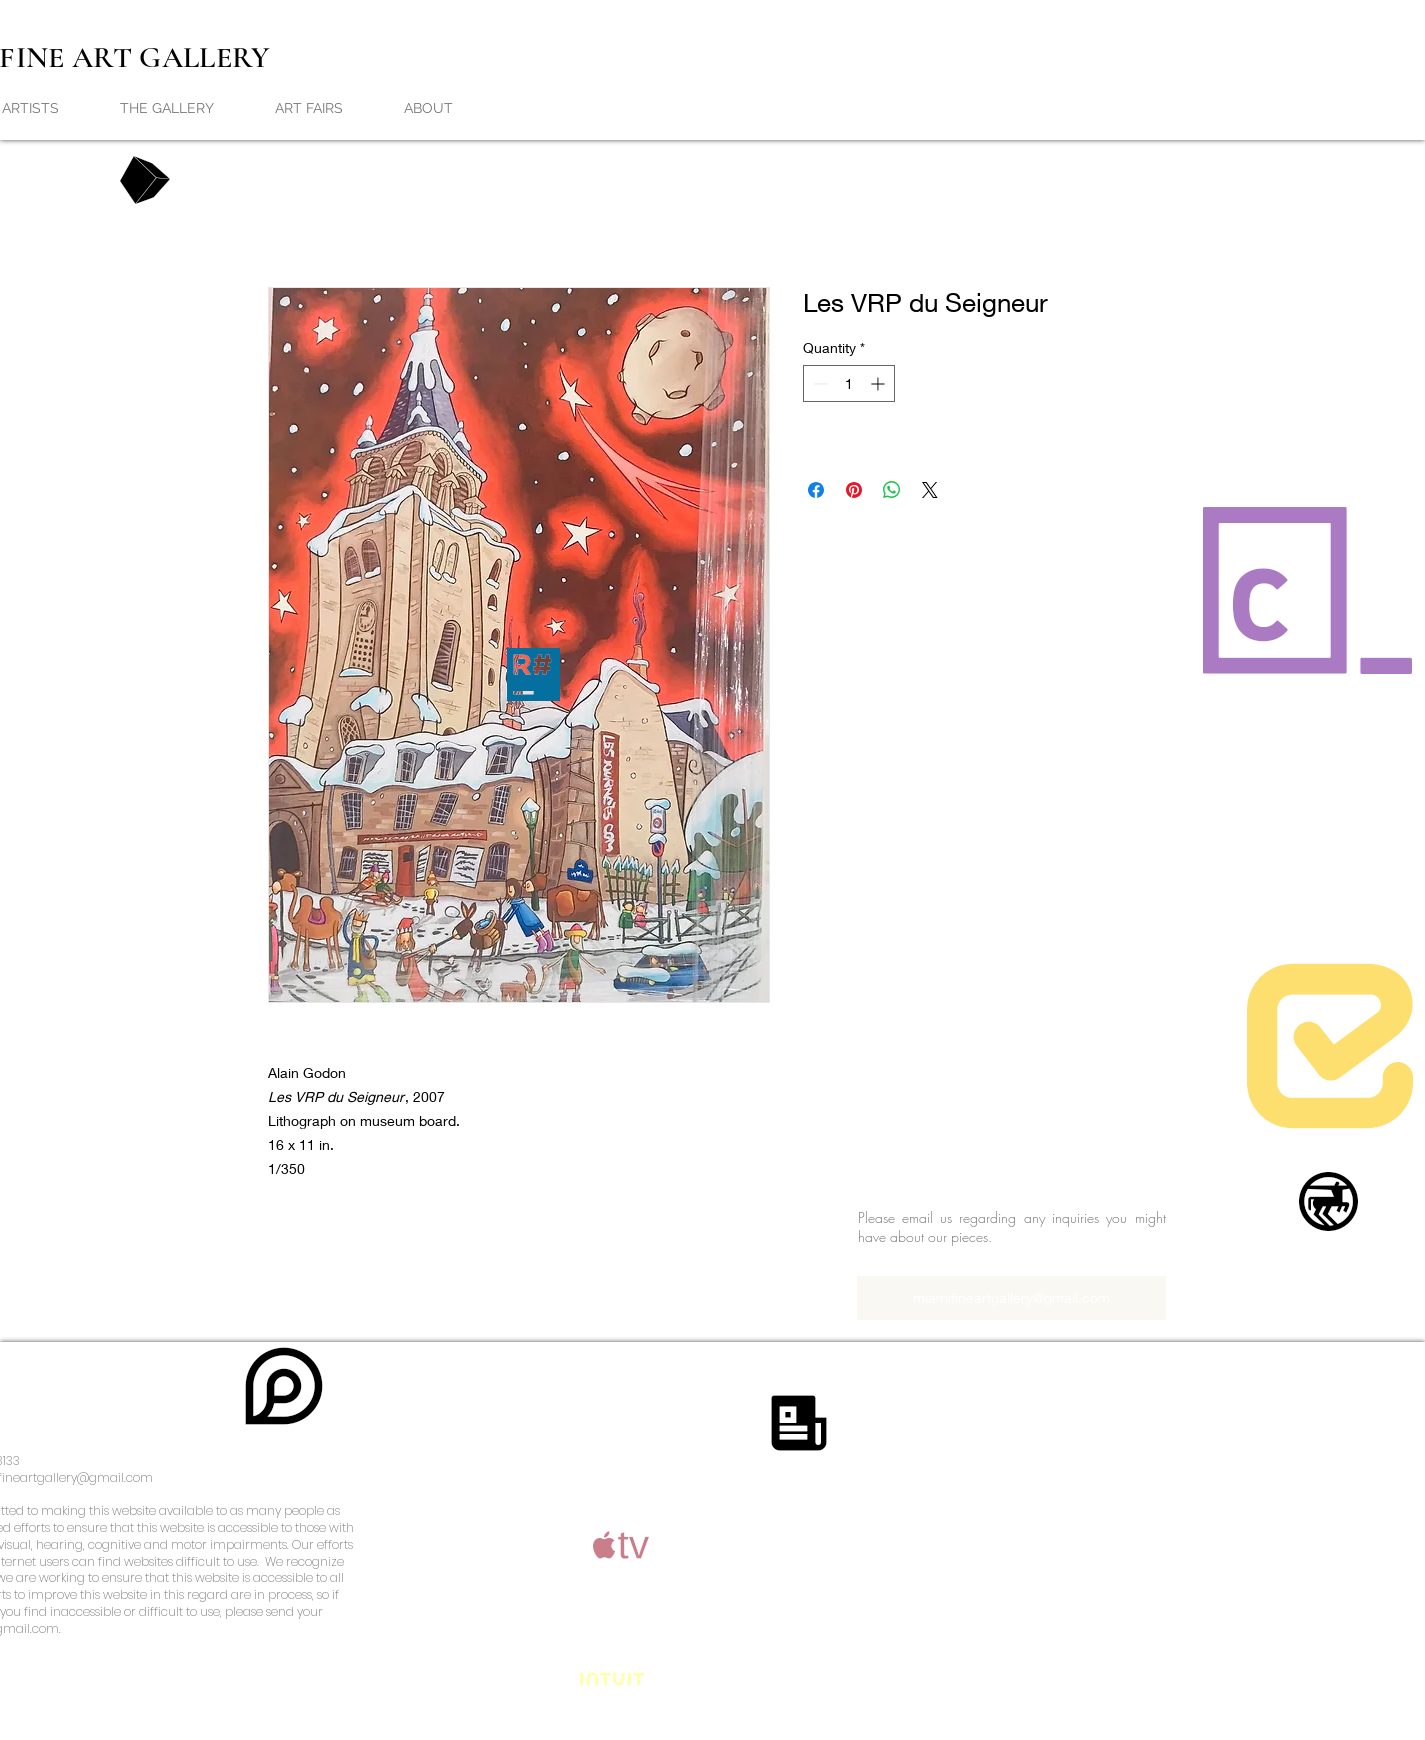  Describe the element at coordinates (145, 180) in the screenshot. I see `visit anycubic website or store` at that location.